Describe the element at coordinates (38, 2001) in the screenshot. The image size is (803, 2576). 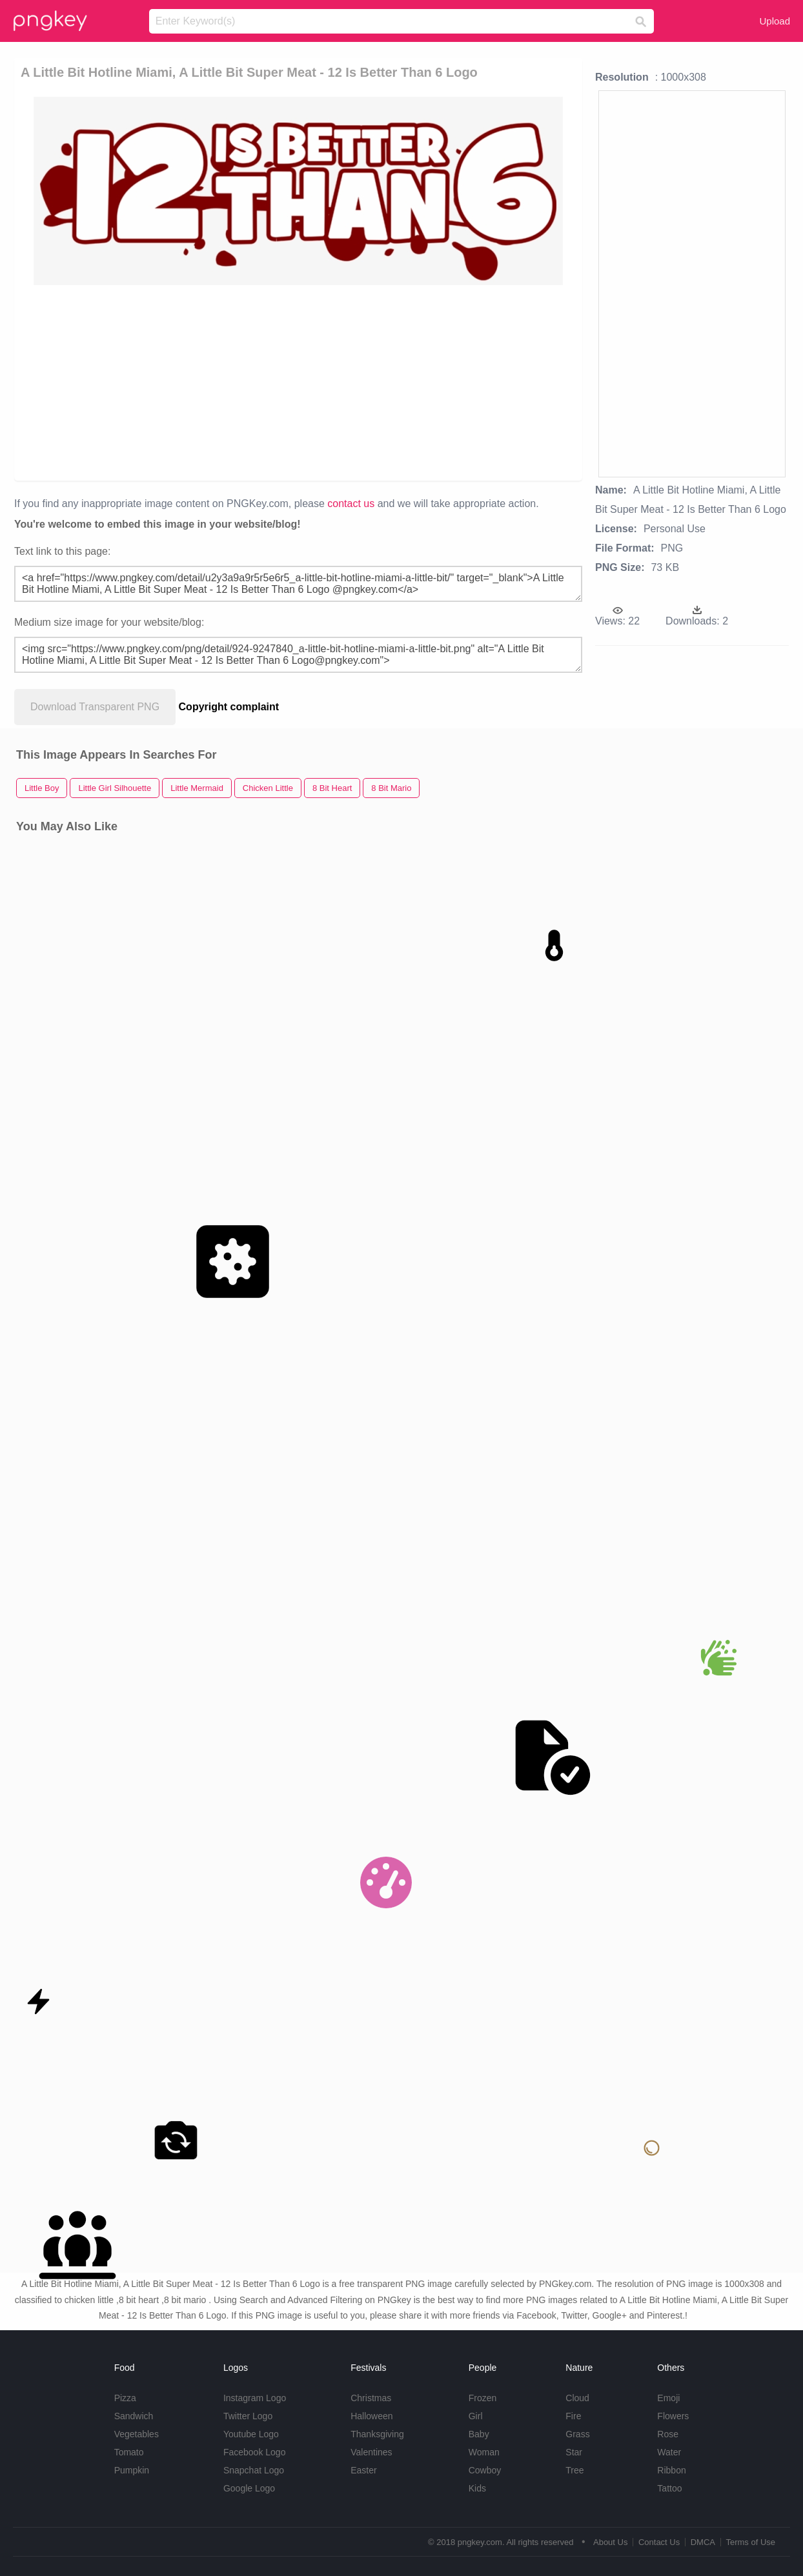
I see `indicates flash or lightning mode is enabled` at that location.